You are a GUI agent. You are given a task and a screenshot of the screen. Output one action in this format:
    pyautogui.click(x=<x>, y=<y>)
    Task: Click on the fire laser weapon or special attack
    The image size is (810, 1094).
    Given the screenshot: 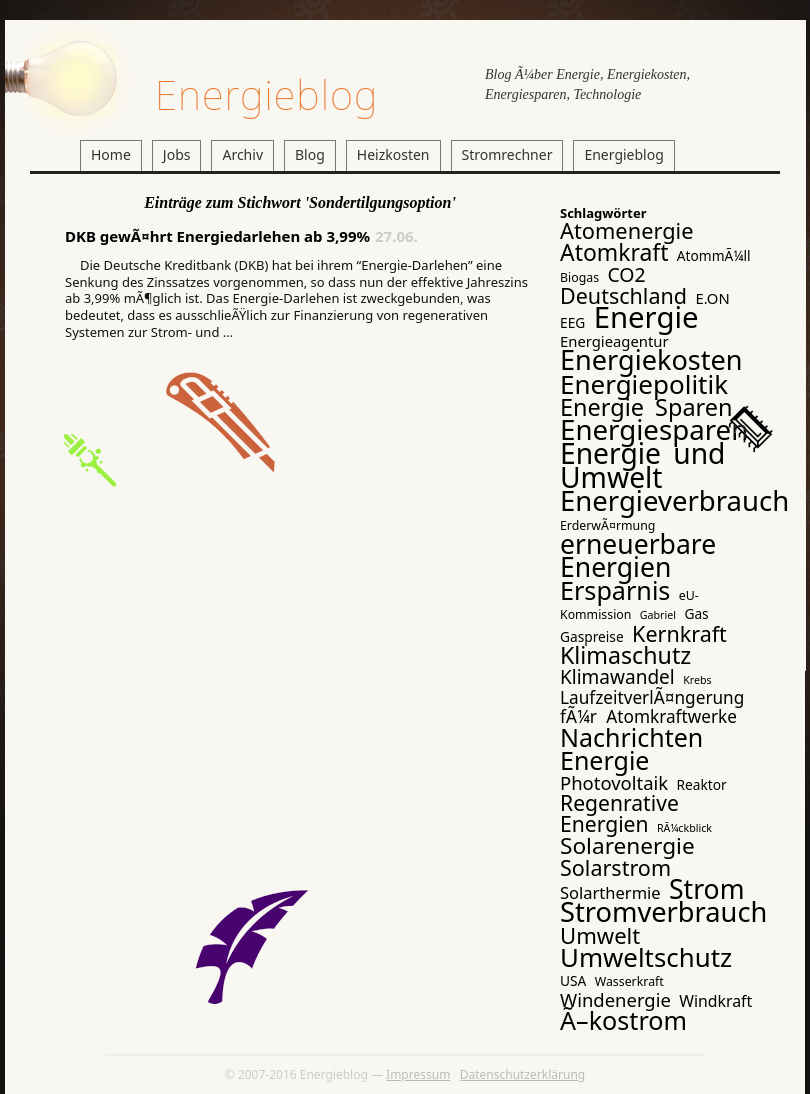 What is the action you would take?
    pyautogui.click(x=90, y=460)
    